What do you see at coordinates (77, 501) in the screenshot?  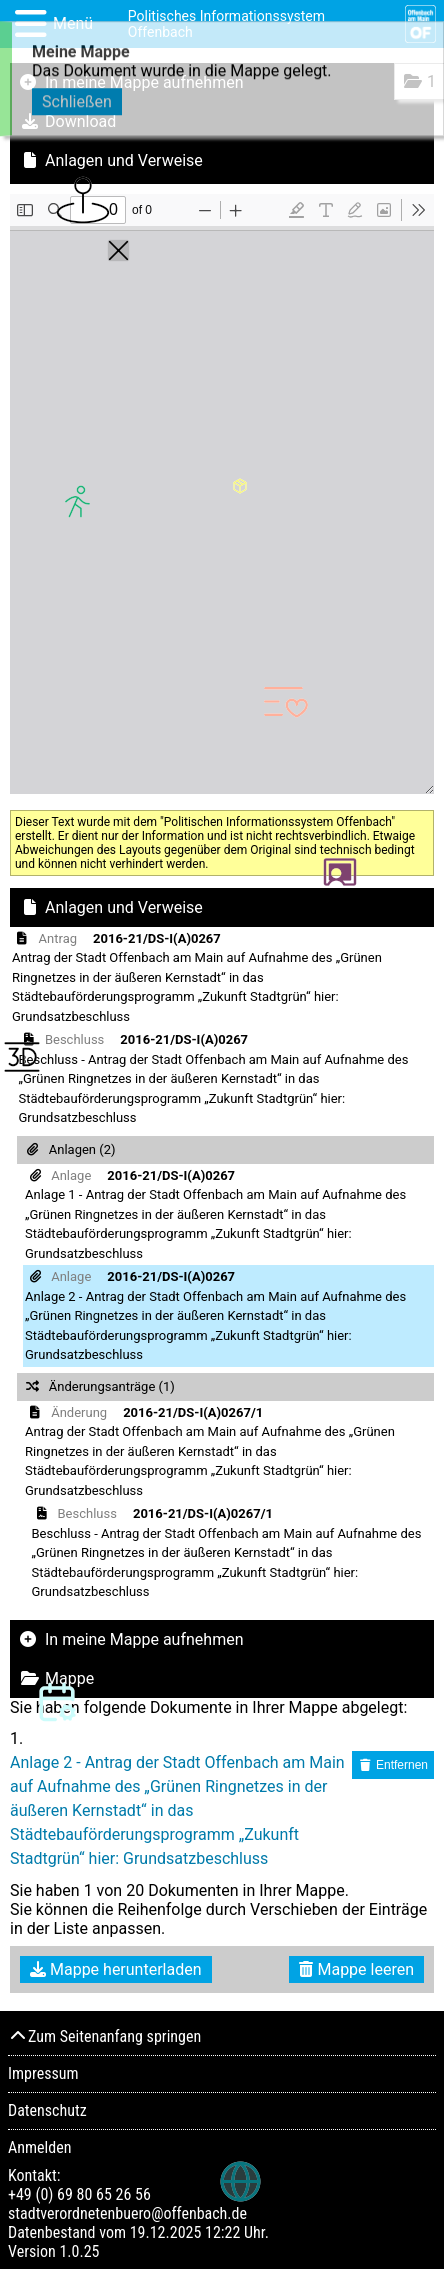 I see `pedestrian or walking directions mode` at bounding box center [77, 501].